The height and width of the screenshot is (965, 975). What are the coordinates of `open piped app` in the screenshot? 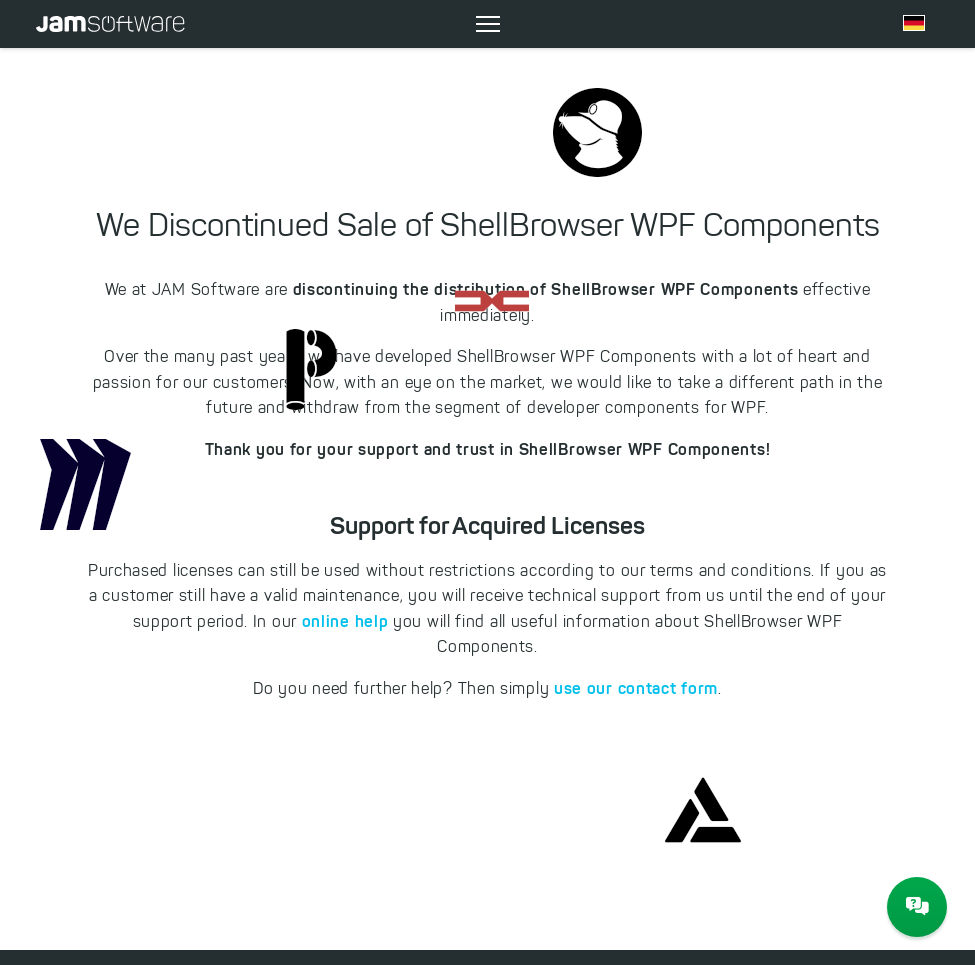 It's located at (311, 369).